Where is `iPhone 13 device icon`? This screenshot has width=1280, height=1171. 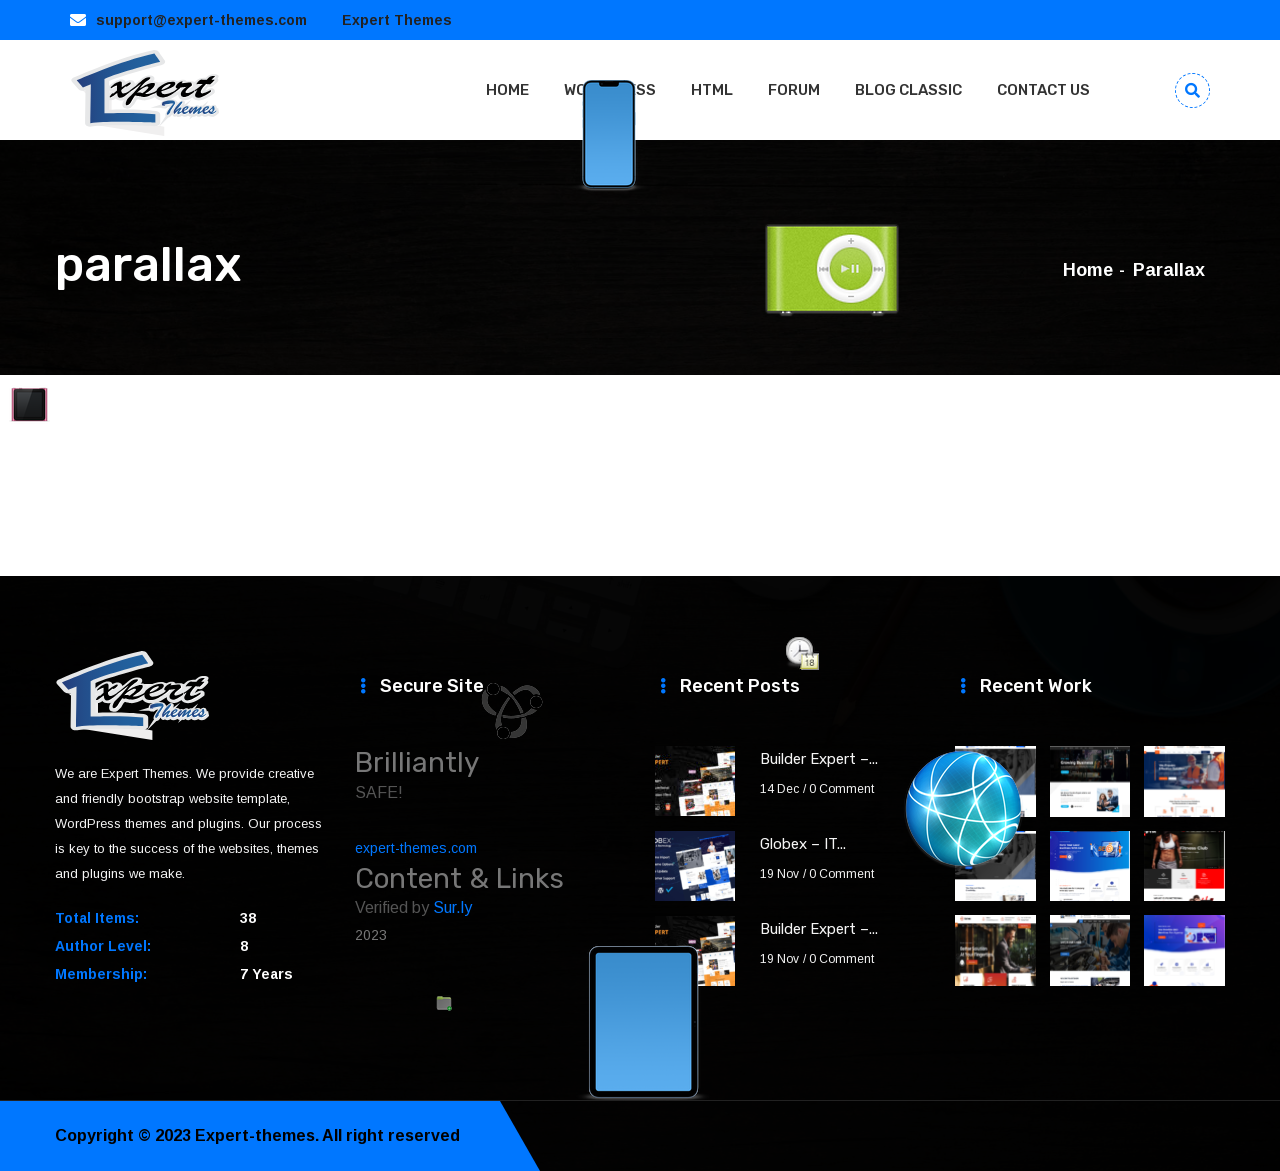 iPhone 13 device icon is located at coordinates (609, 136).